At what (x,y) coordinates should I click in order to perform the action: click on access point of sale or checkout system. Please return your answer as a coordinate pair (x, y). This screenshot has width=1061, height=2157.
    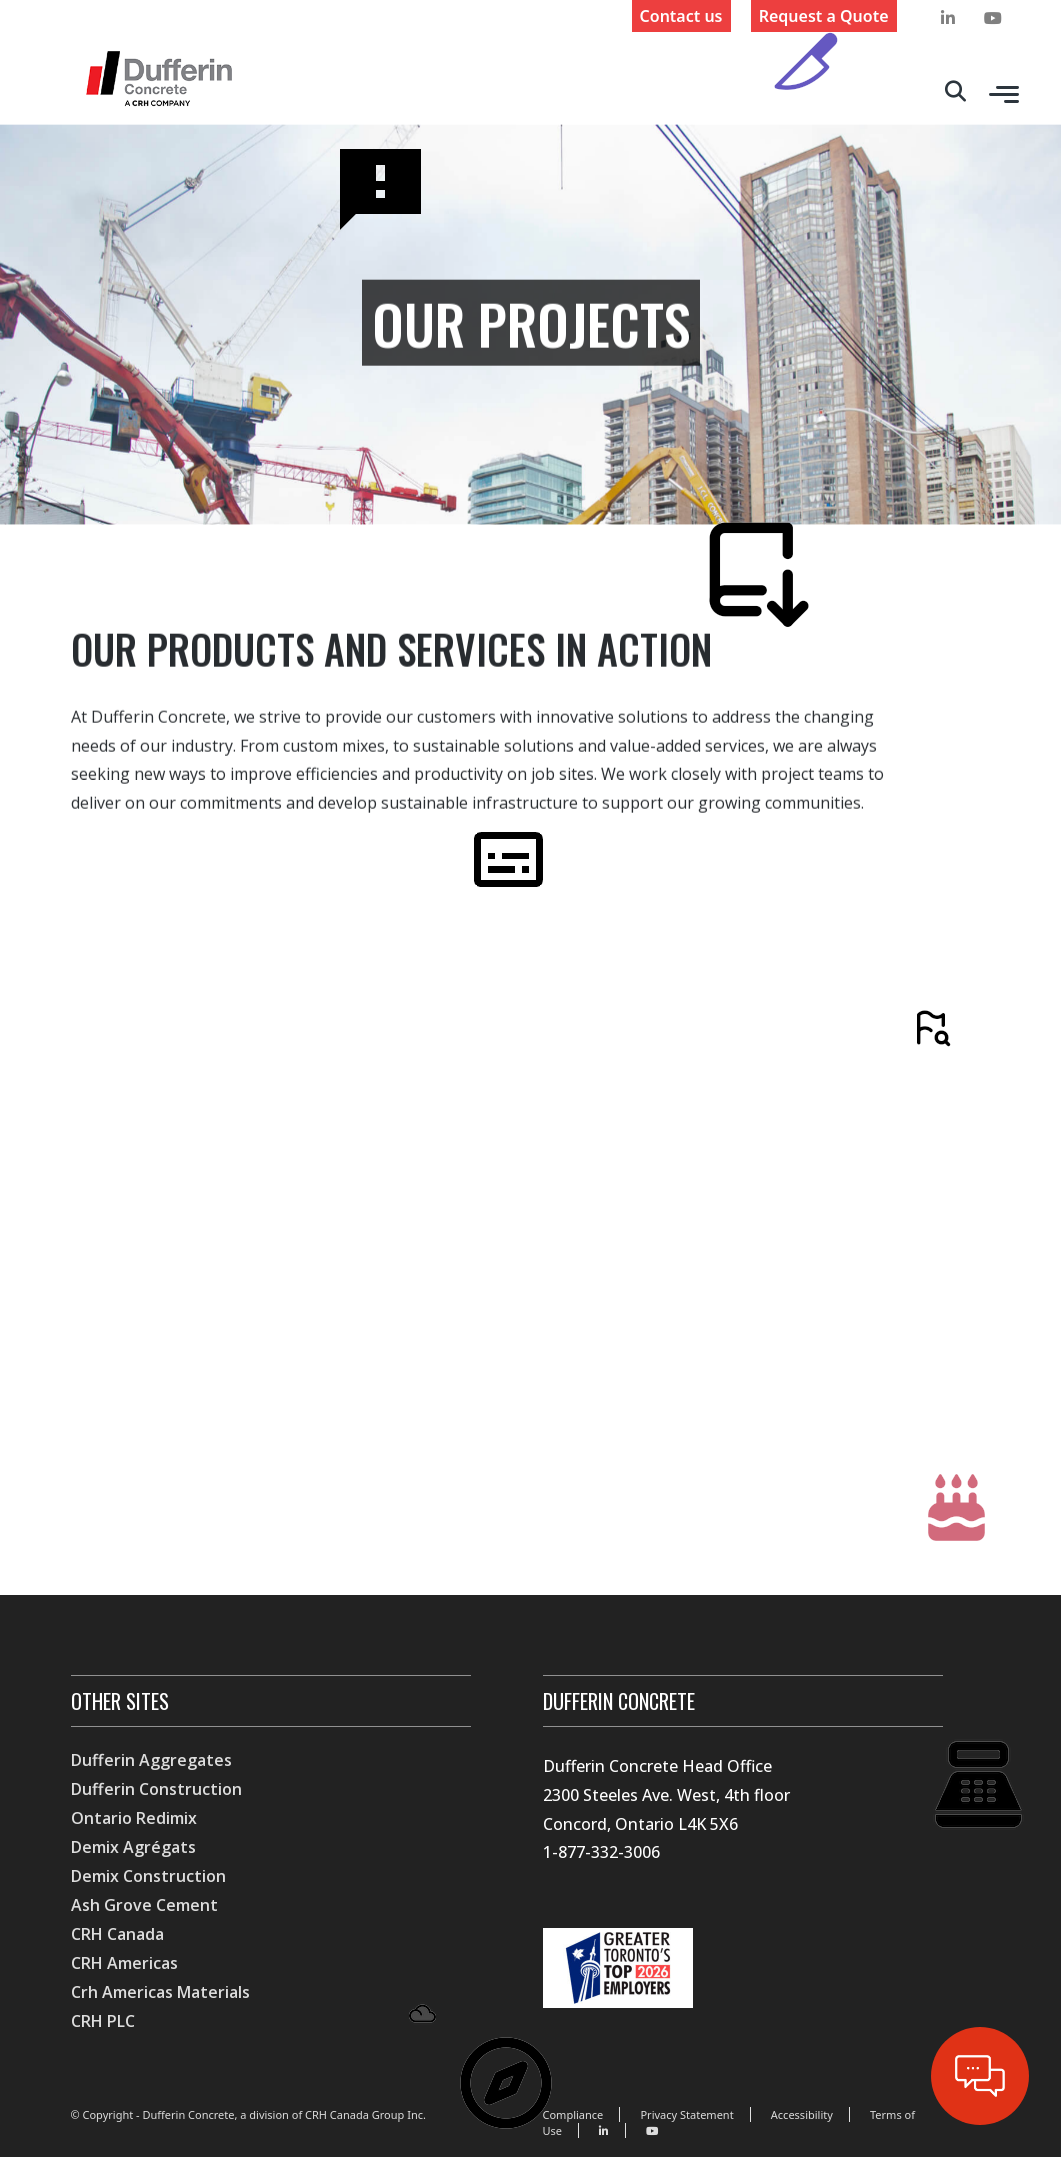
    Looking at the image, I should click on (978, 1784).